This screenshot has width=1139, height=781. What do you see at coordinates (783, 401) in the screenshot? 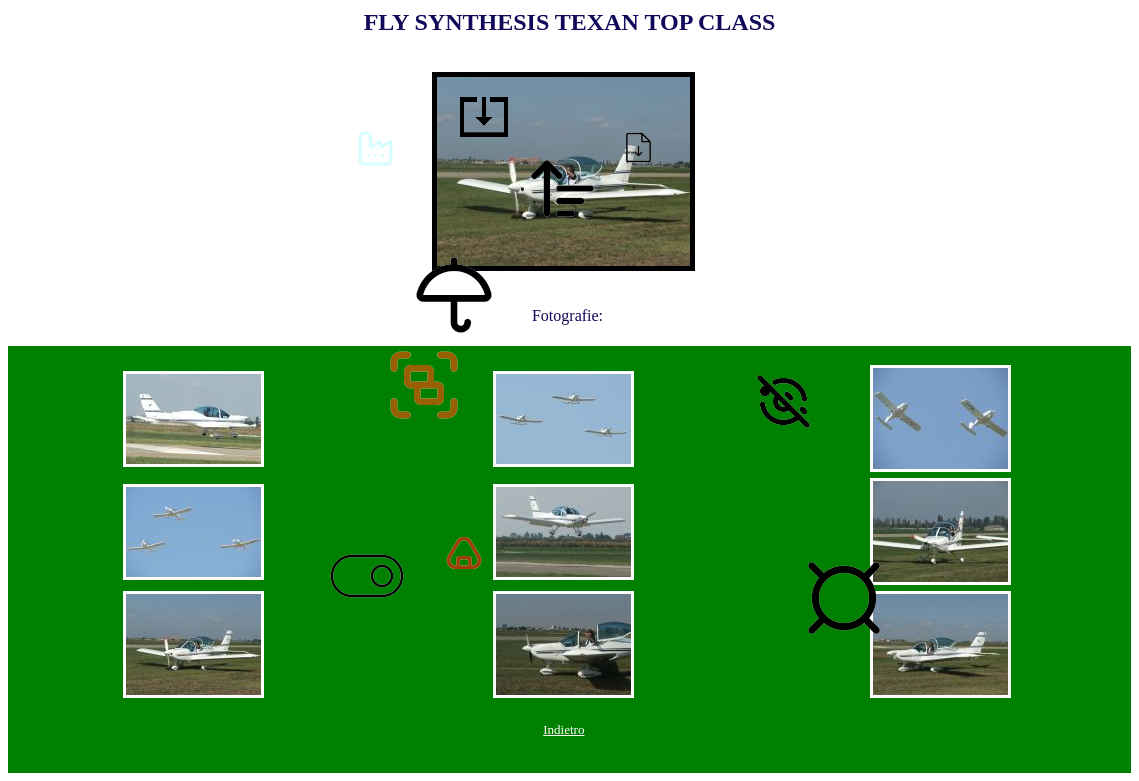
I see `disable analytics tracking` at bounding box center [783, 401].